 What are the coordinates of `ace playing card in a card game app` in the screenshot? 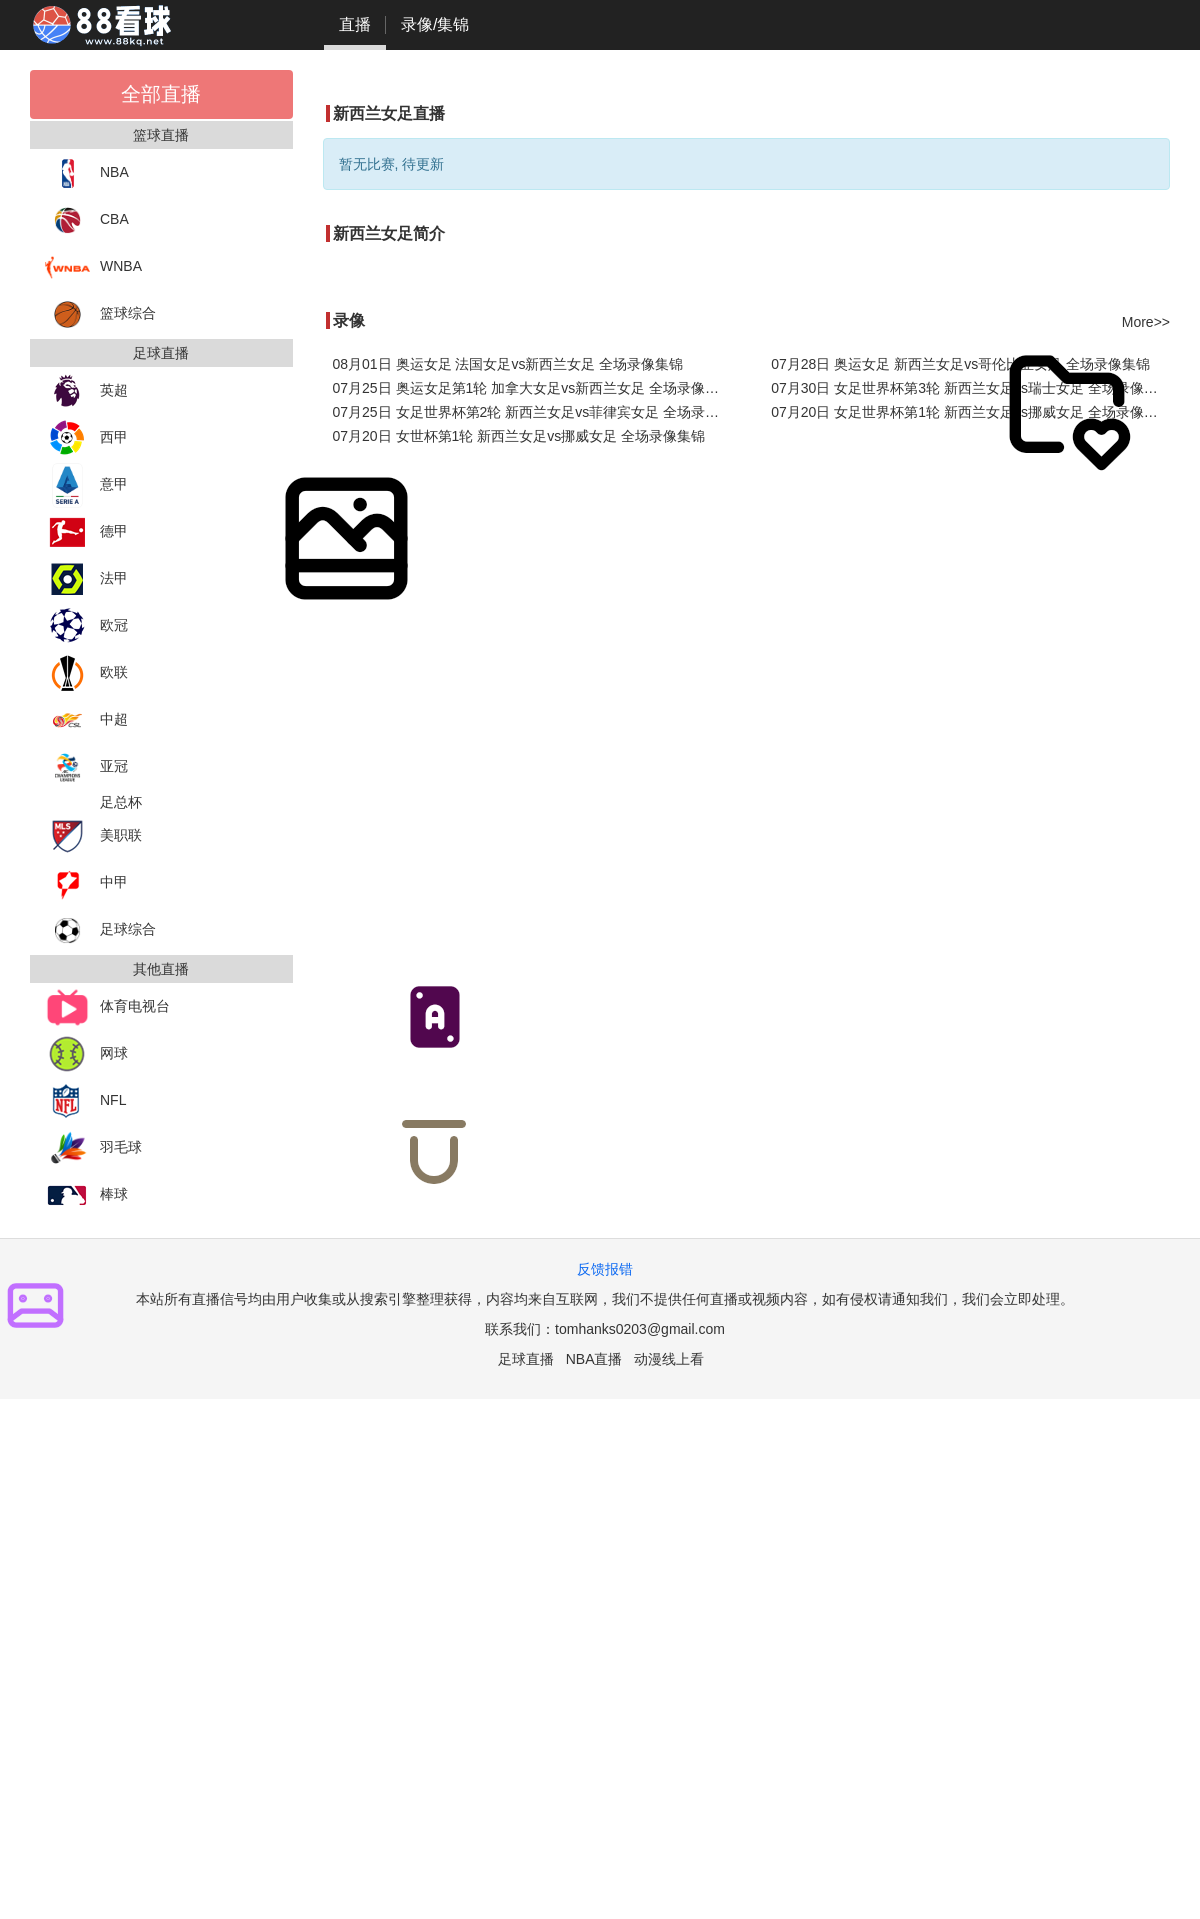 It's located at (435, 1017).